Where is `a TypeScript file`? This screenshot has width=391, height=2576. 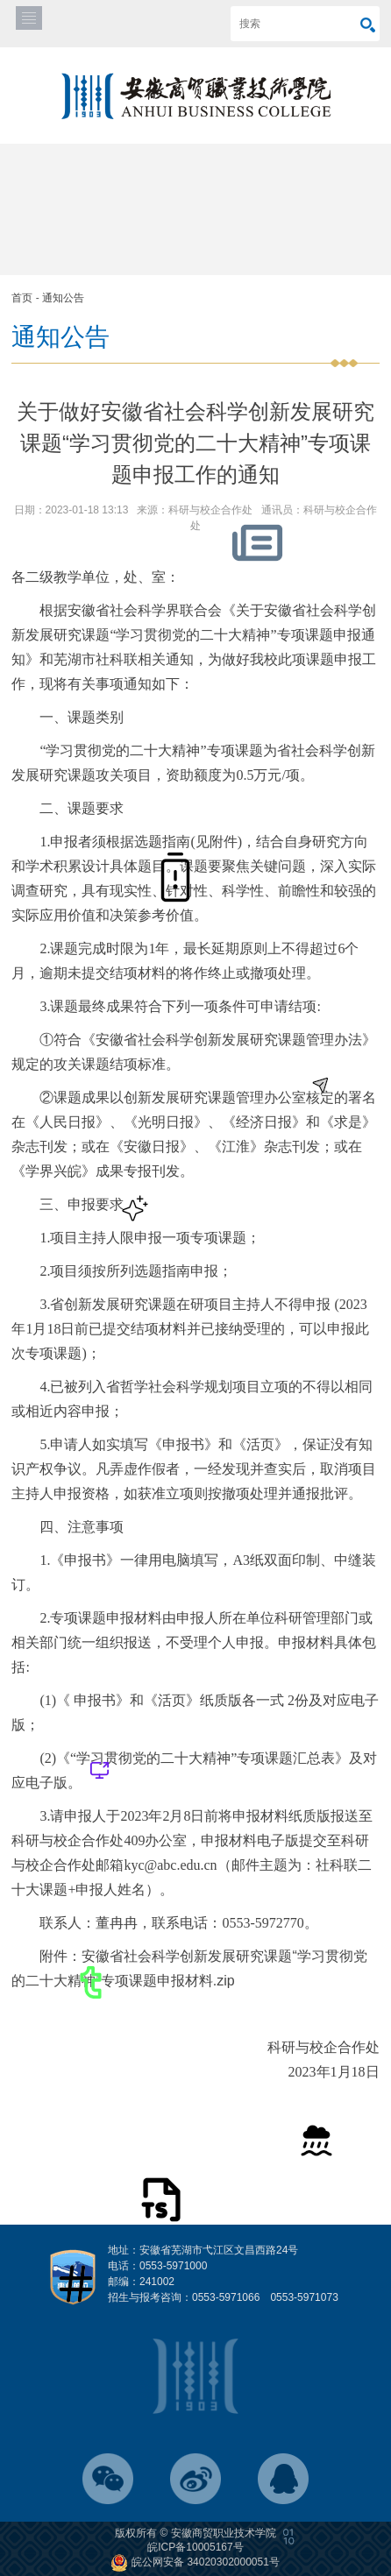
a TypeScript file is located at coordinates (161, 2199).